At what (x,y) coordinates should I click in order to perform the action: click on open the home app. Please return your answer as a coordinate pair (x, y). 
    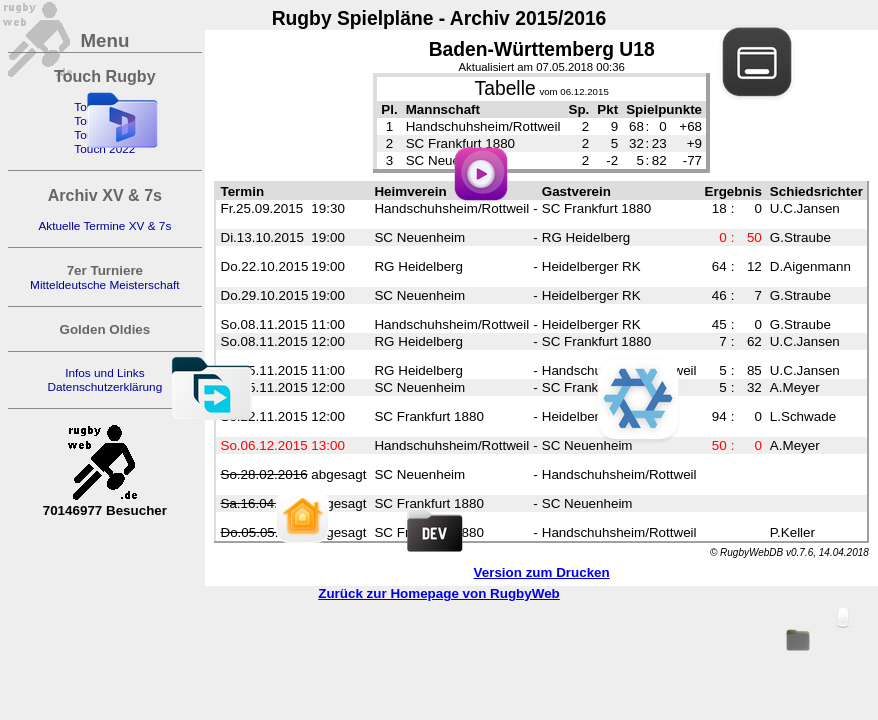
    Looking at the image, I should click on (302, 516).